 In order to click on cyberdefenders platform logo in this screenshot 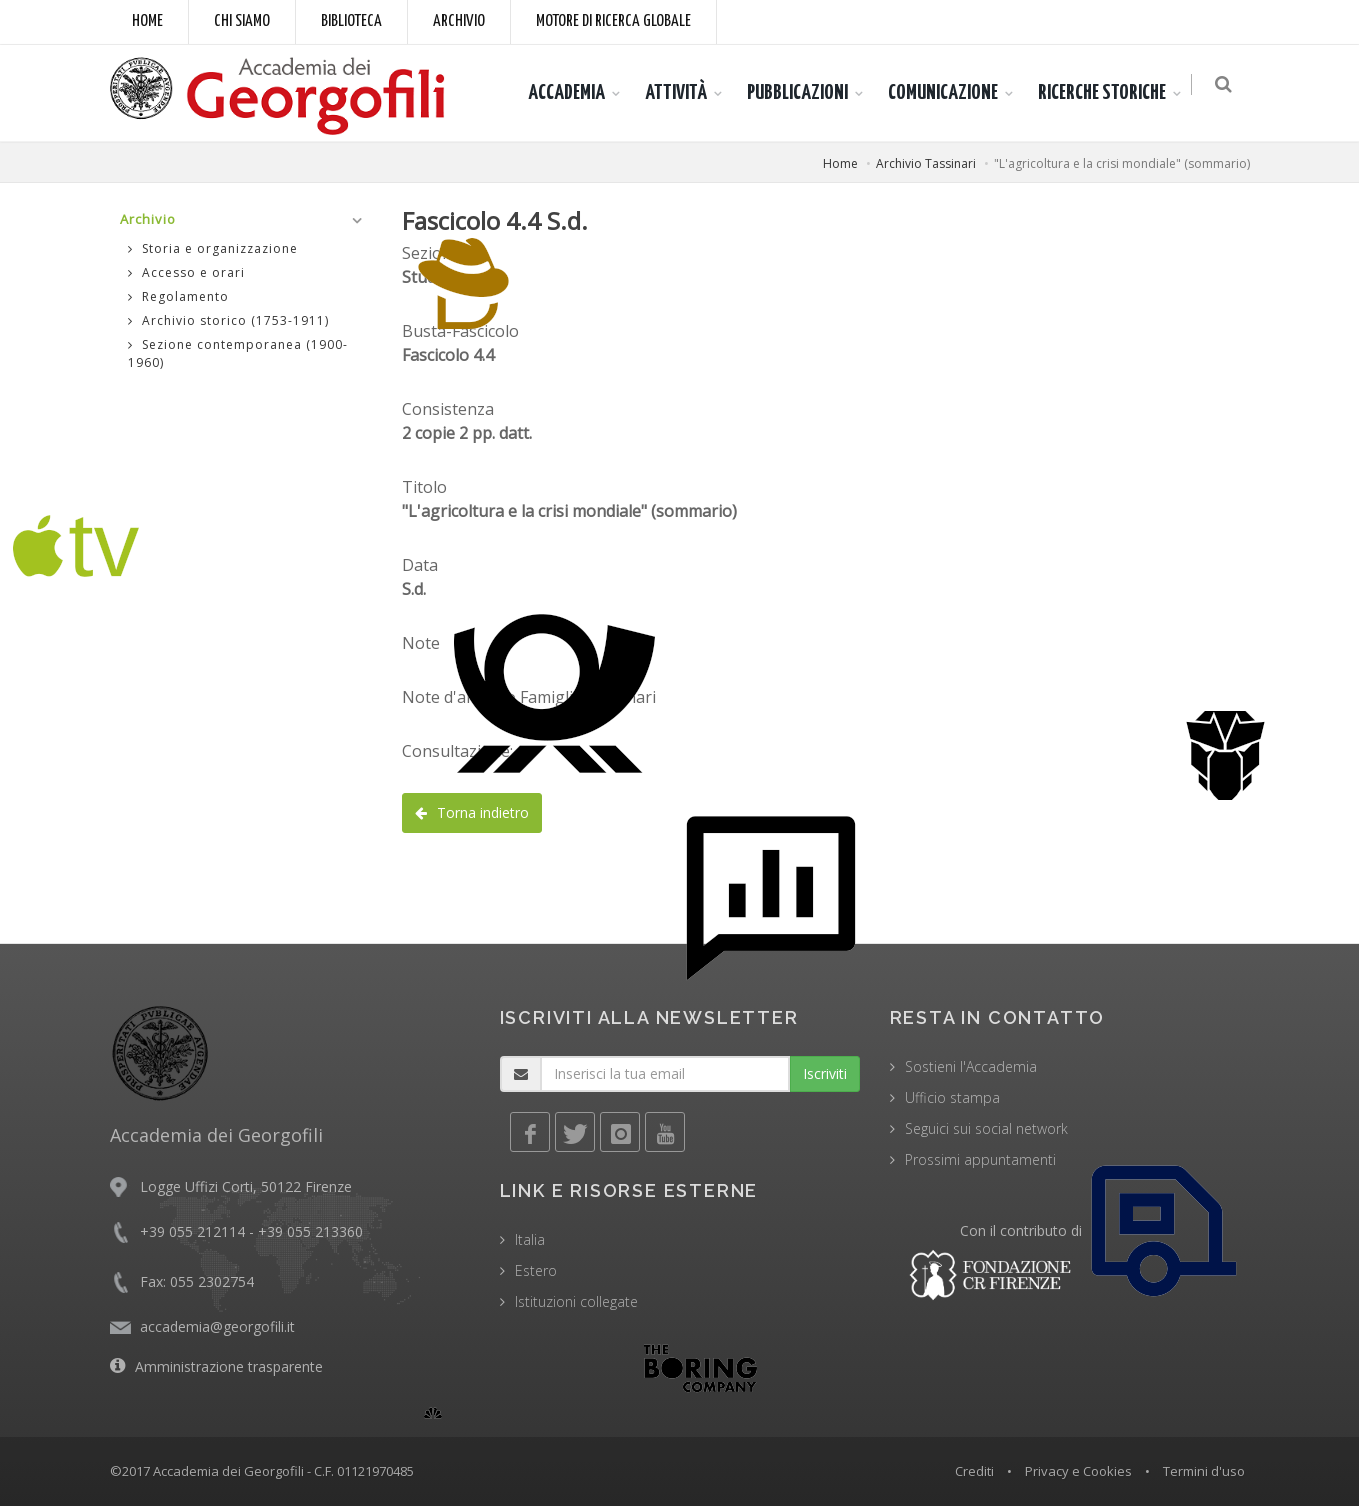, I will do `click(463, 283)`.